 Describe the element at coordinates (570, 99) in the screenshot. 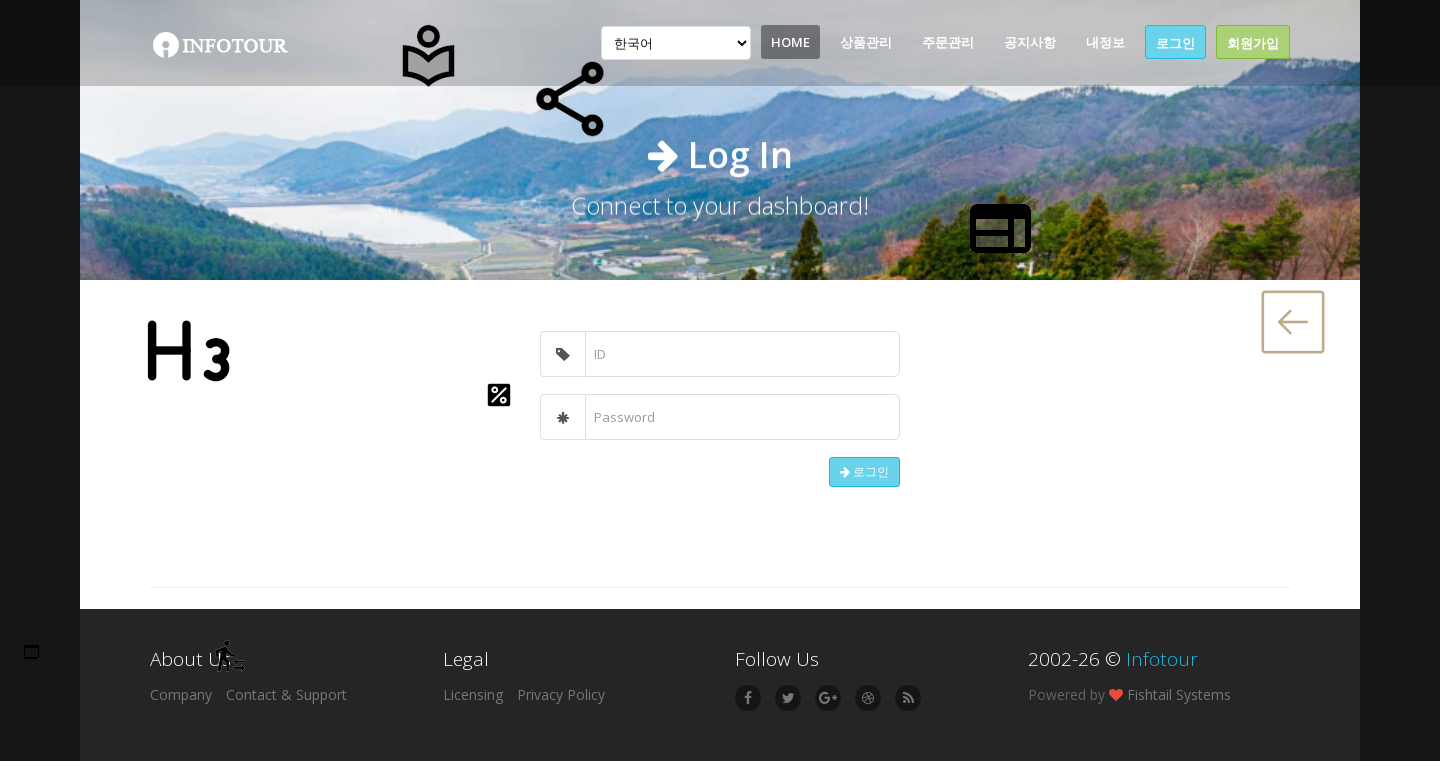

I see `share content with others` at that location.